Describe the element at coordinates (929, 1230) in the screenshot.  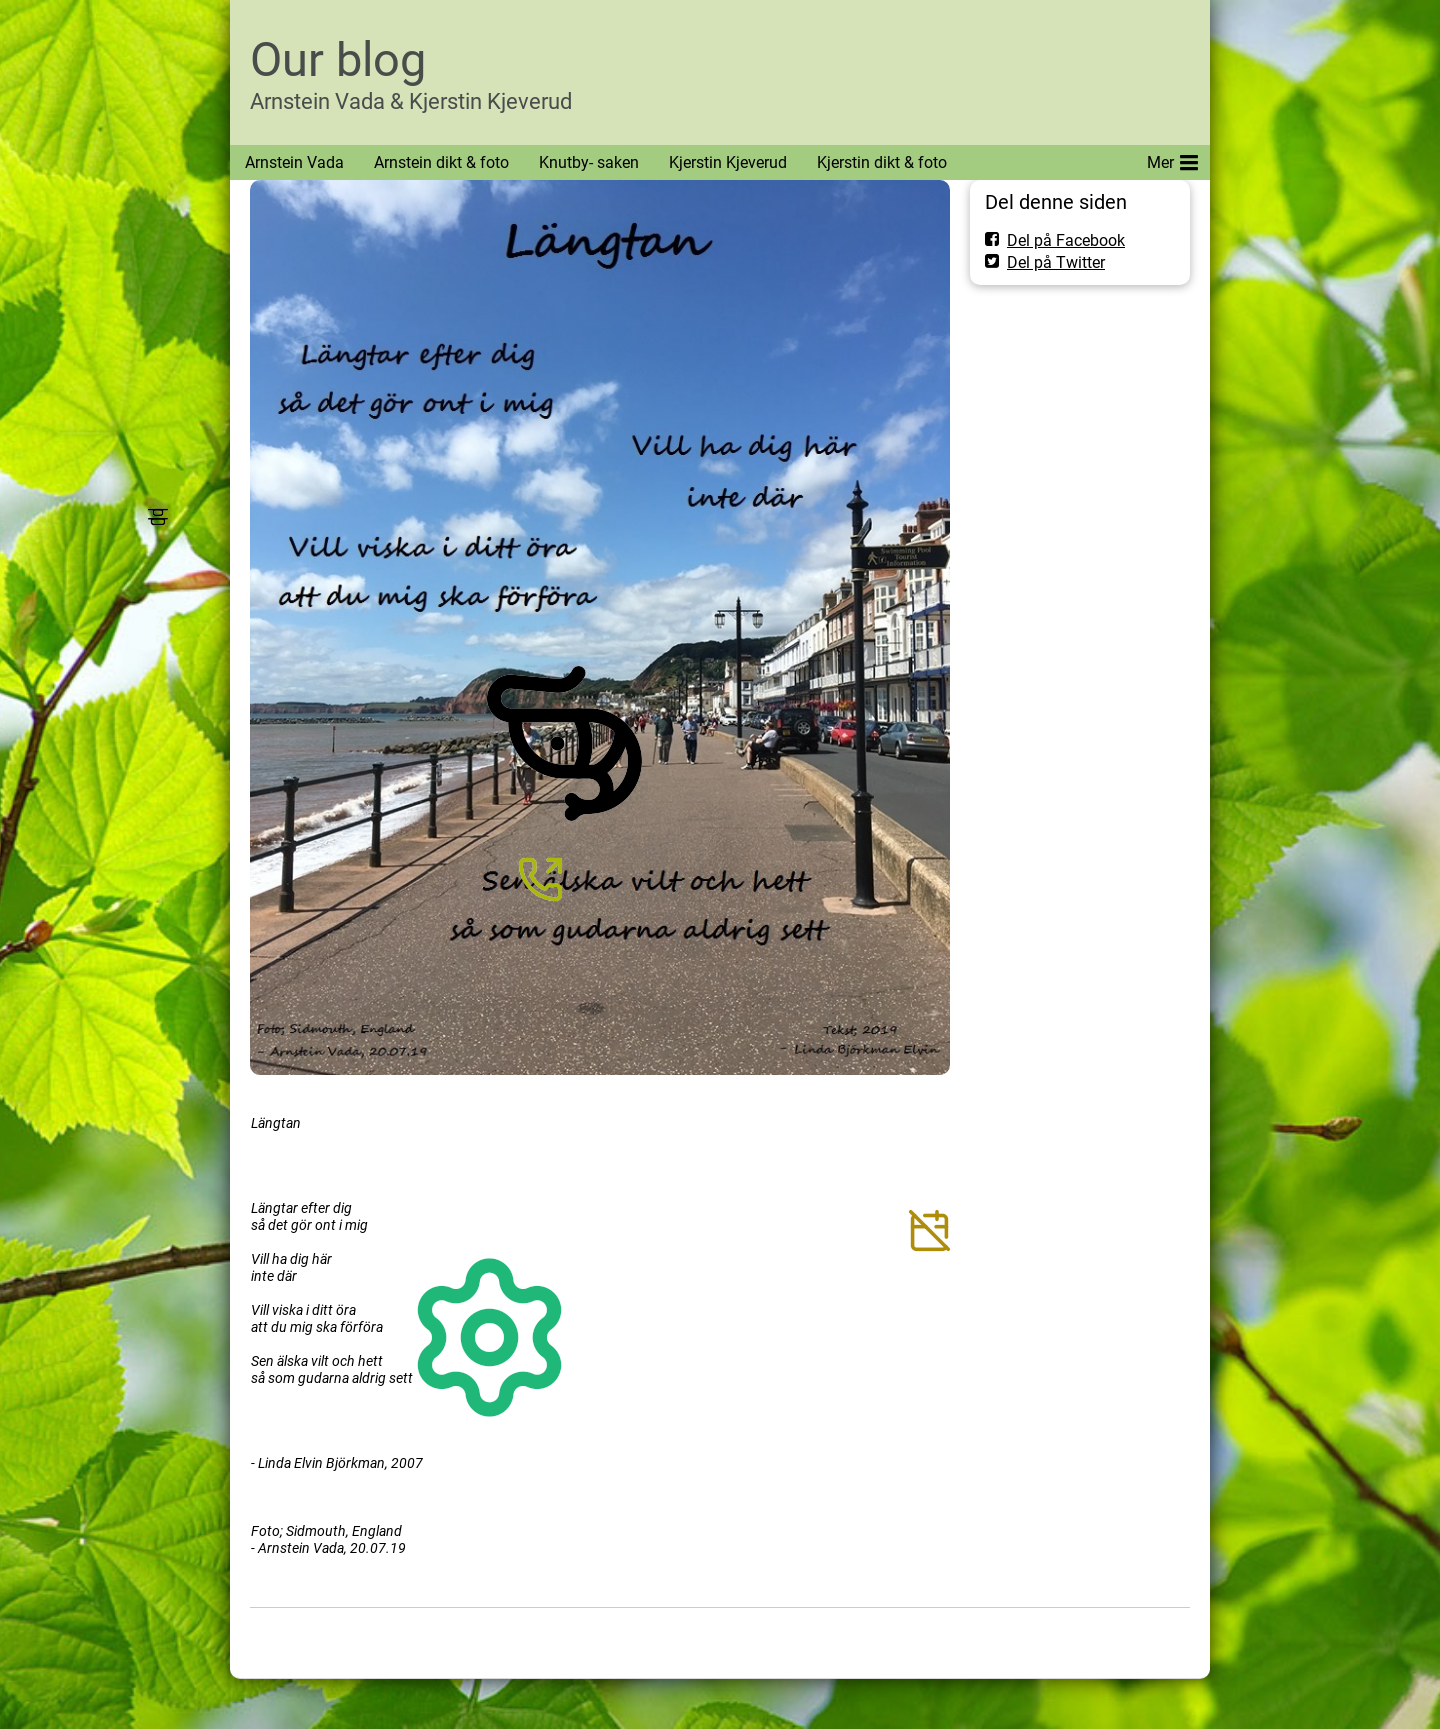
I see `disable calendar or scheduling feature` at that location.